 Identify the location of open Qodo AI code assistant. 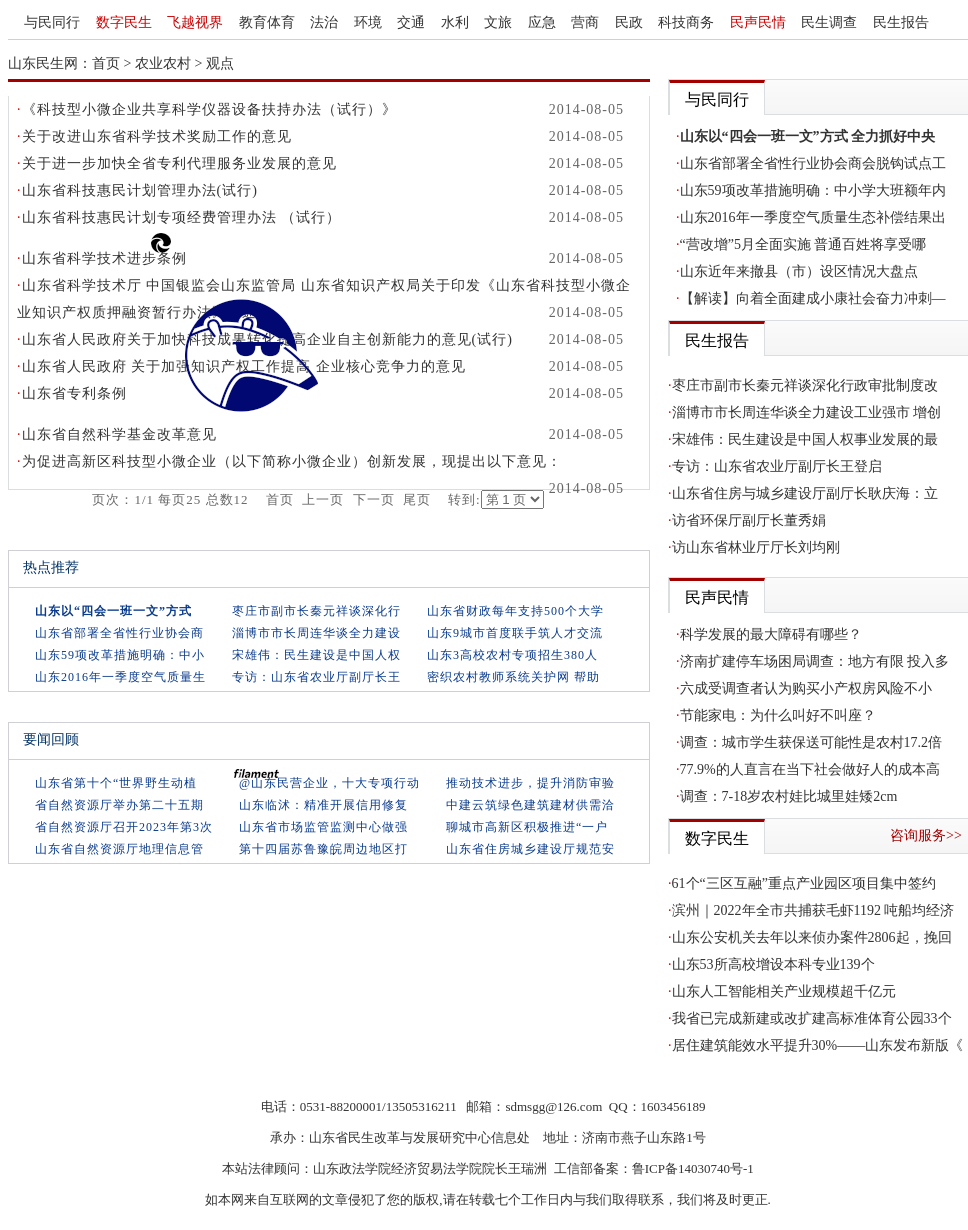
(251, 355).